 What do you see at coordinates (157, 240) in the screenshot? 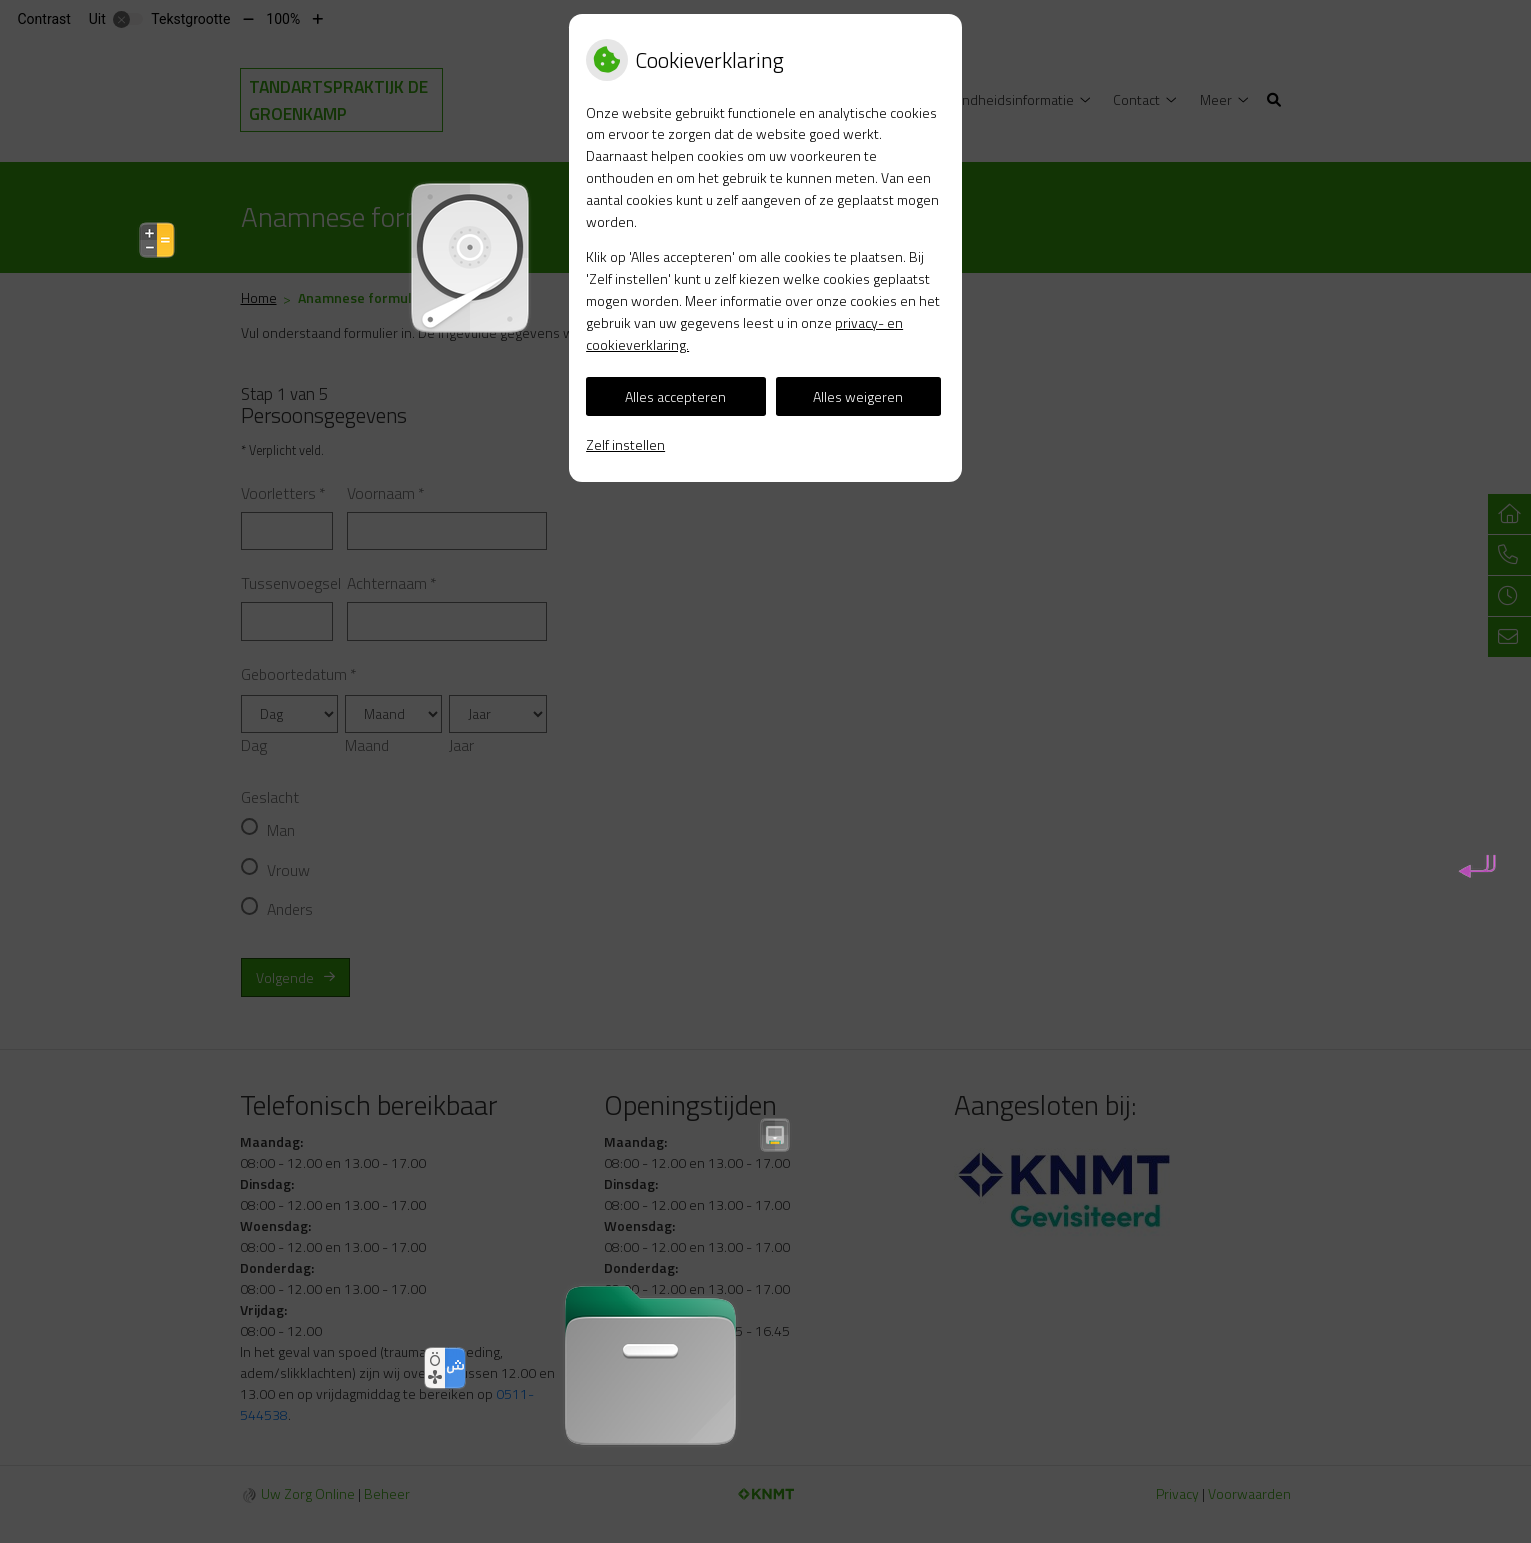
I see `open the calculator app` at bounding box center [157, 240].